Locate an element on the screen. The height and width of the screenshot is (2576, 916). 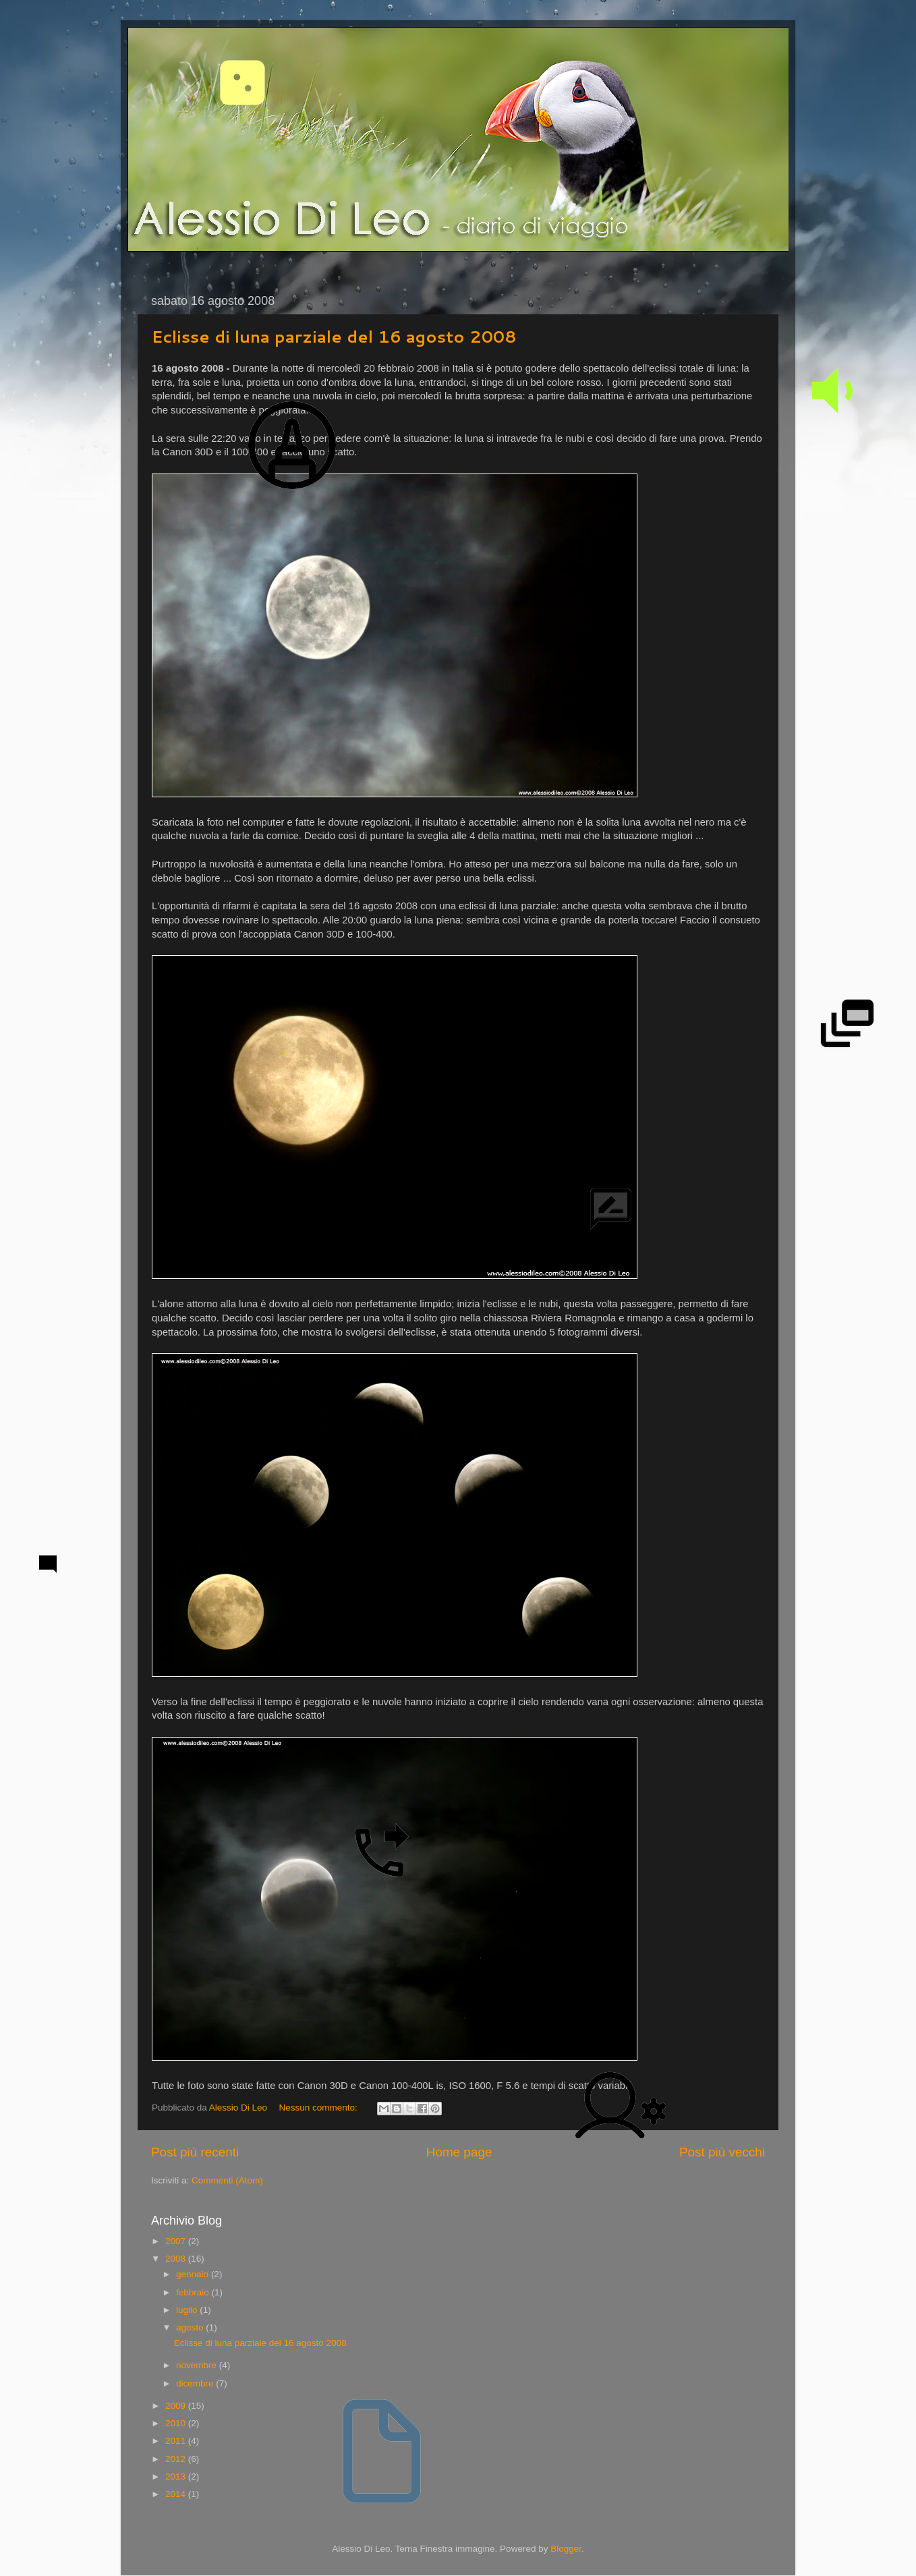
write a review or feedback is located at coordinates (610, 1209).